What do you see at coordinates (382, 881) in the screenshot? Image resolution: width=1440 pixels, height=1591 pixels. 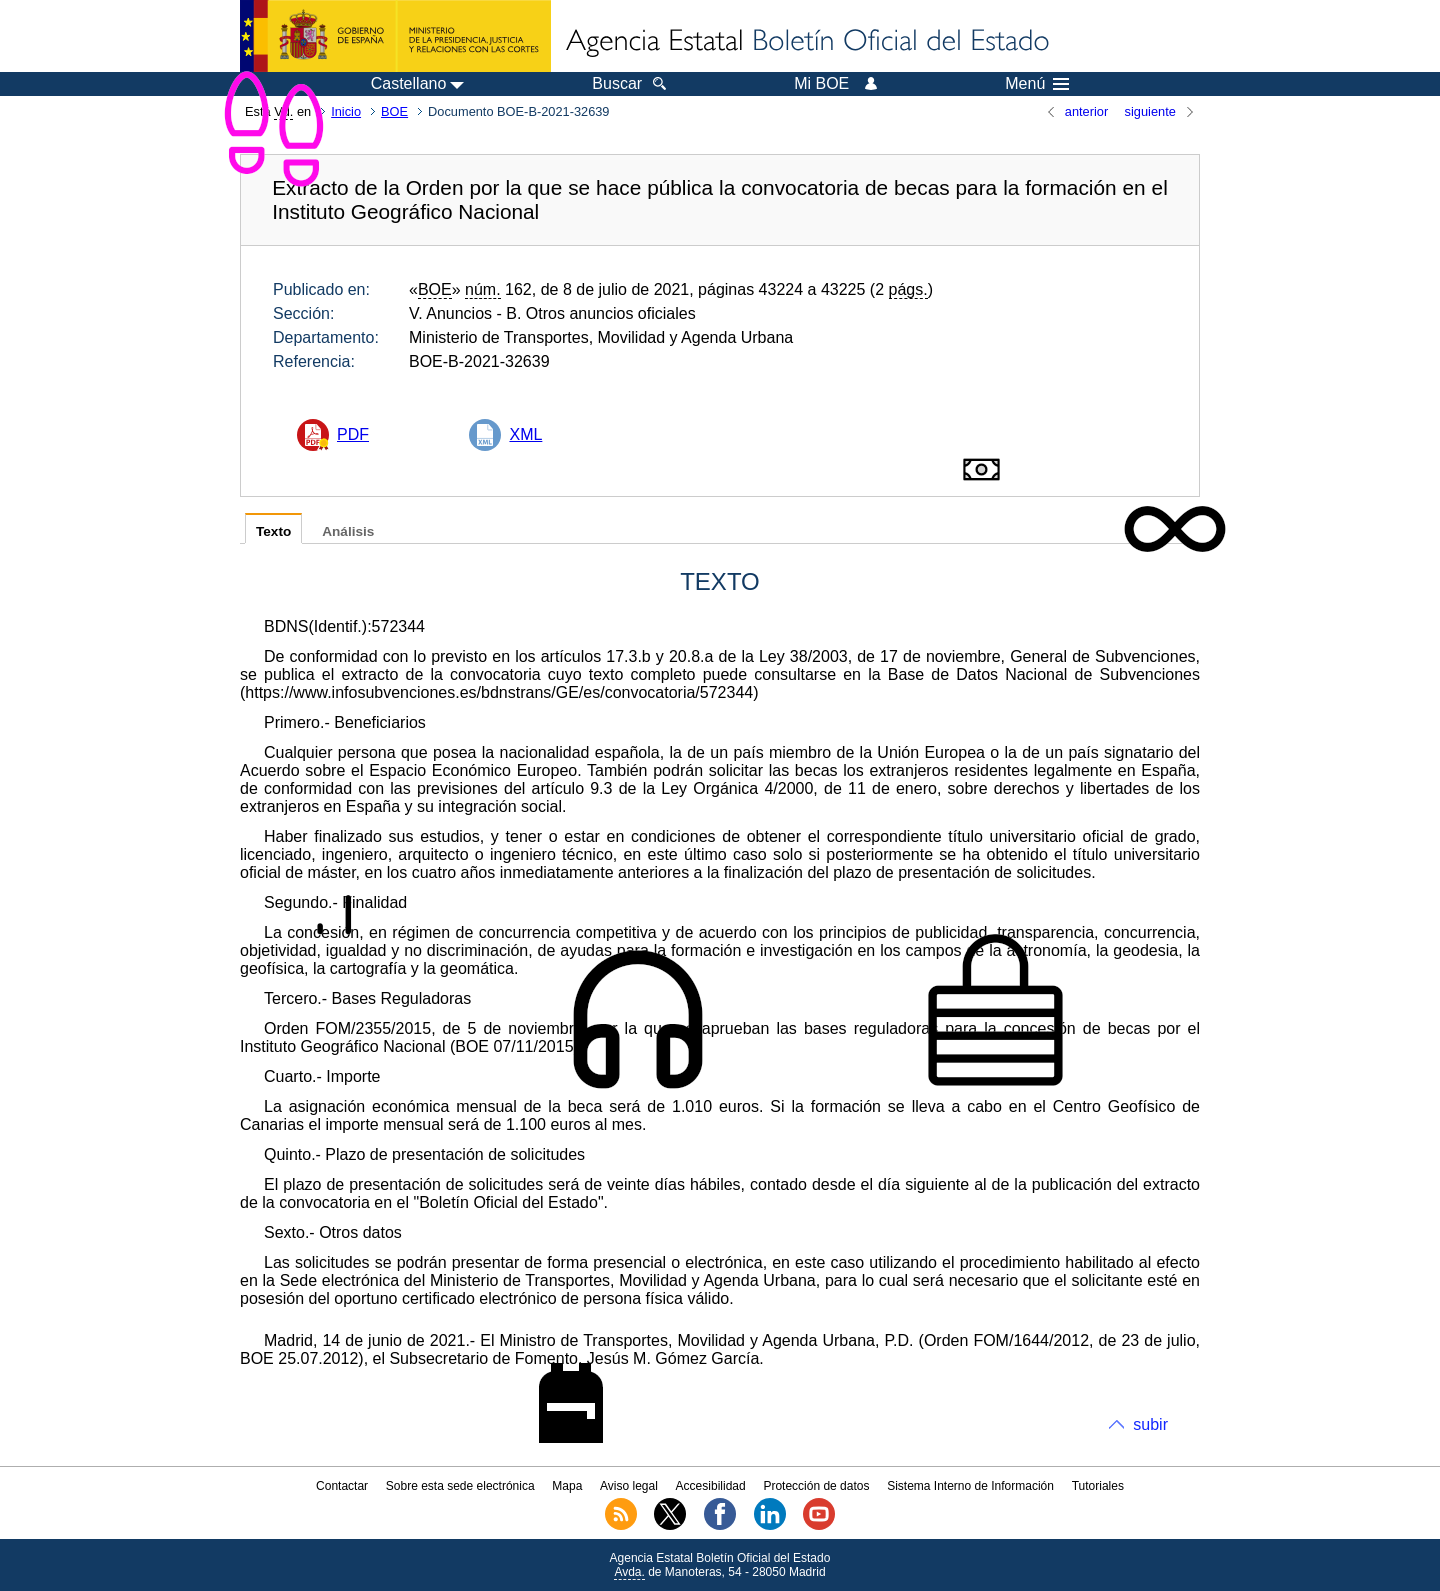 I see `indicates weak cellular signal strength` at bounding box center [382, 881].